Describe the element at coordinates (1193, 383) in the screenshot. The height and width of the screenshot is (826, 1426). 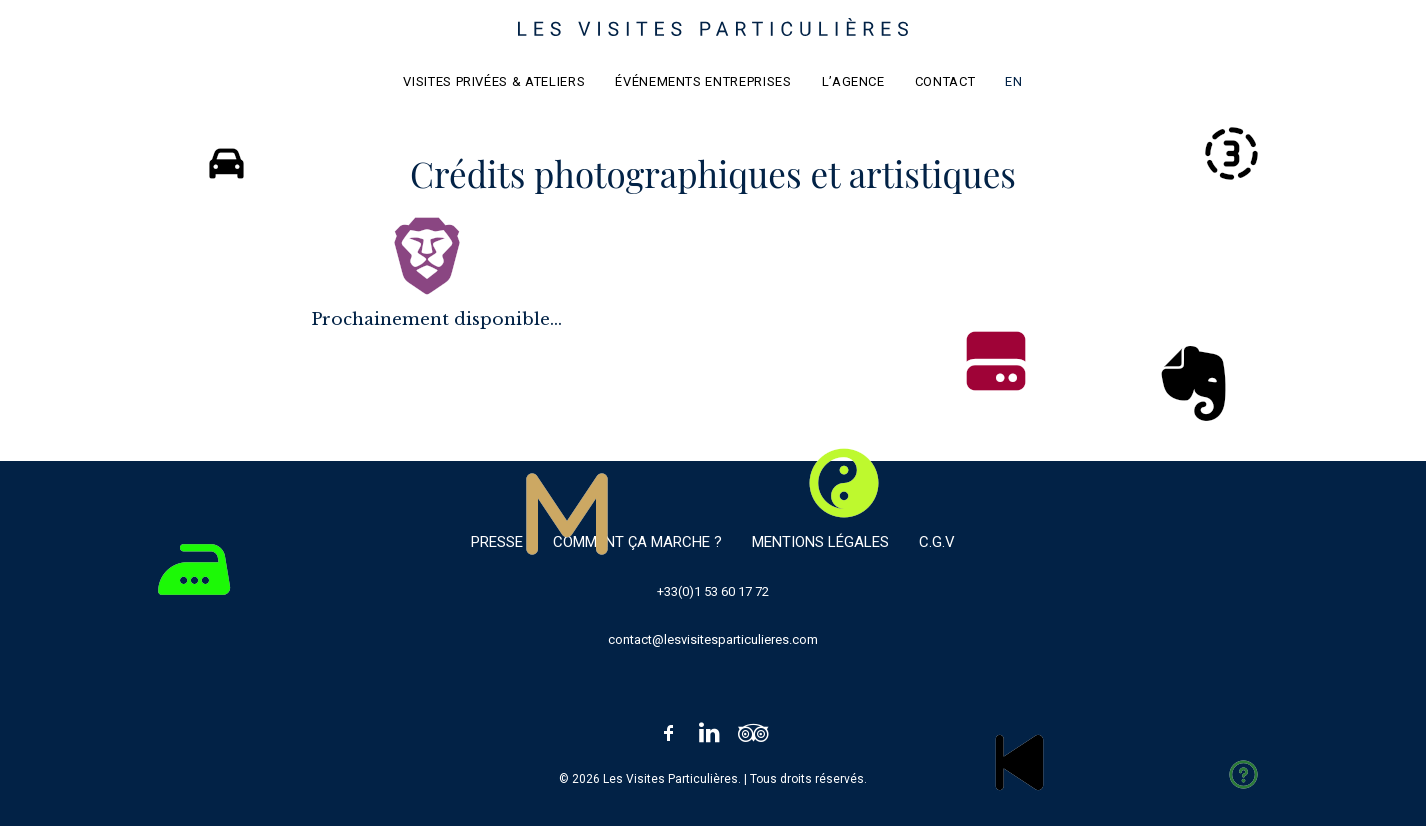
I see `open evernote app` at that location.